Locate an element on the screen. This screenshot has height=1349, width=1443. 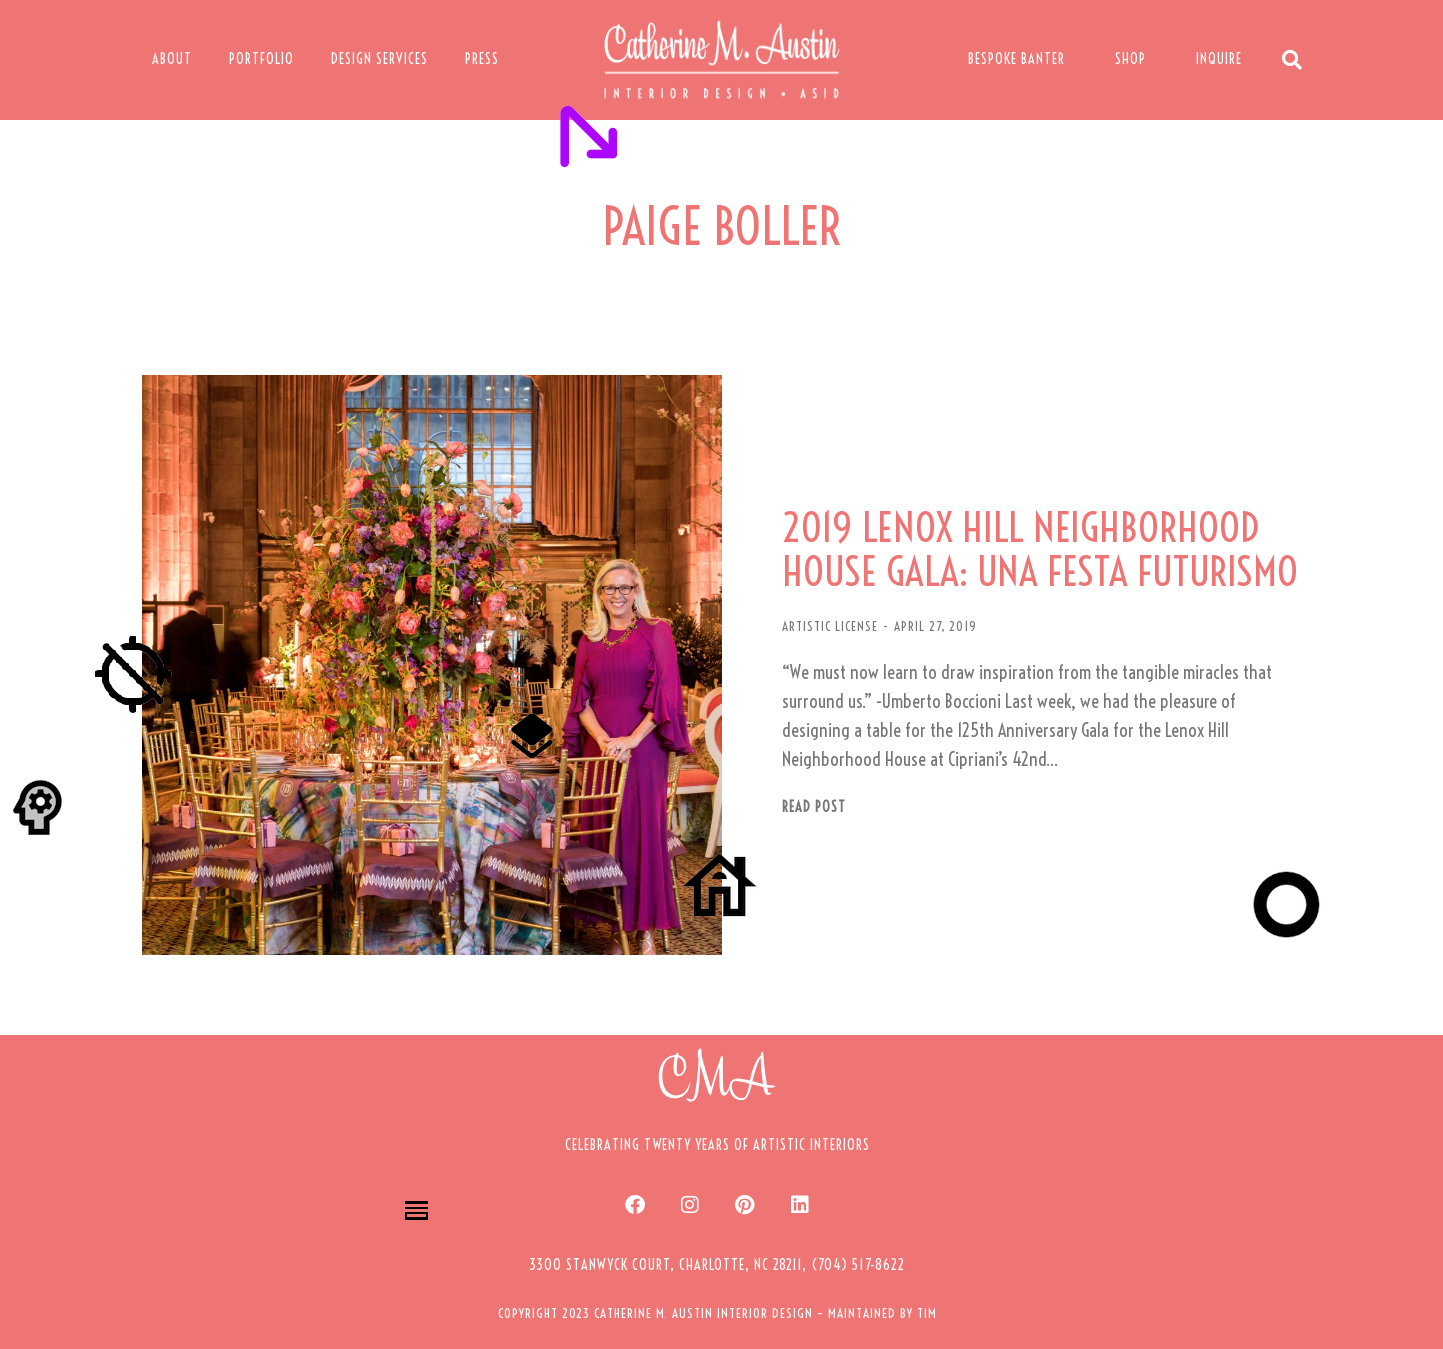
split view horizontally is located at coordinates (416, 1210).